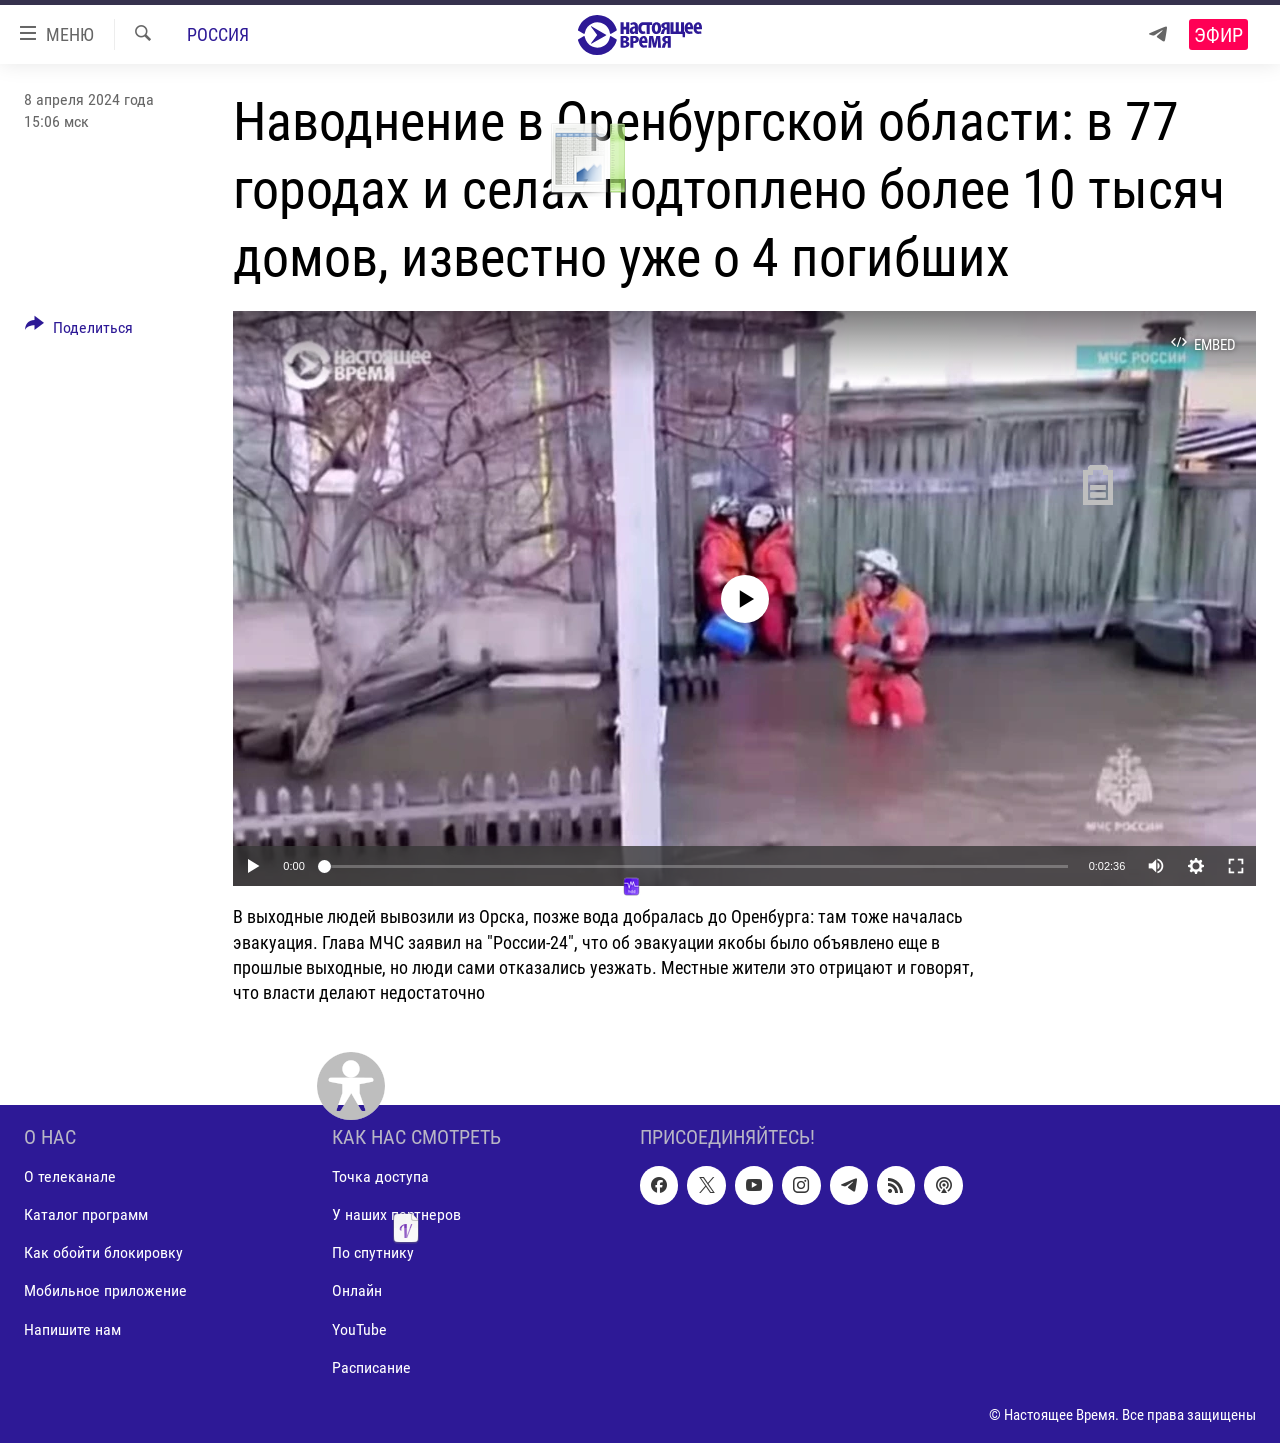  What do you see at coordinates (406, 1228) in the screenshot?
I see `indicates a Vala programming language source file` at bounding box center [406, 1228].